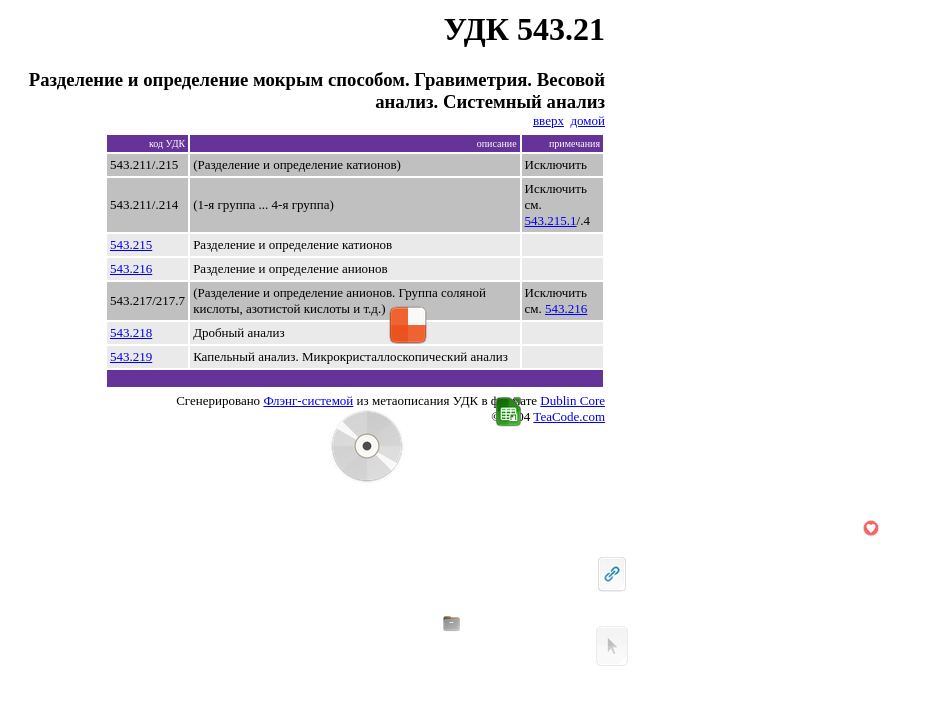 This screenshot has width=947, height=720. What do you see at coordinates (408, 325) in the screenshot?
I see `switch to the top-right workspace` at bounding box center [408, 325].